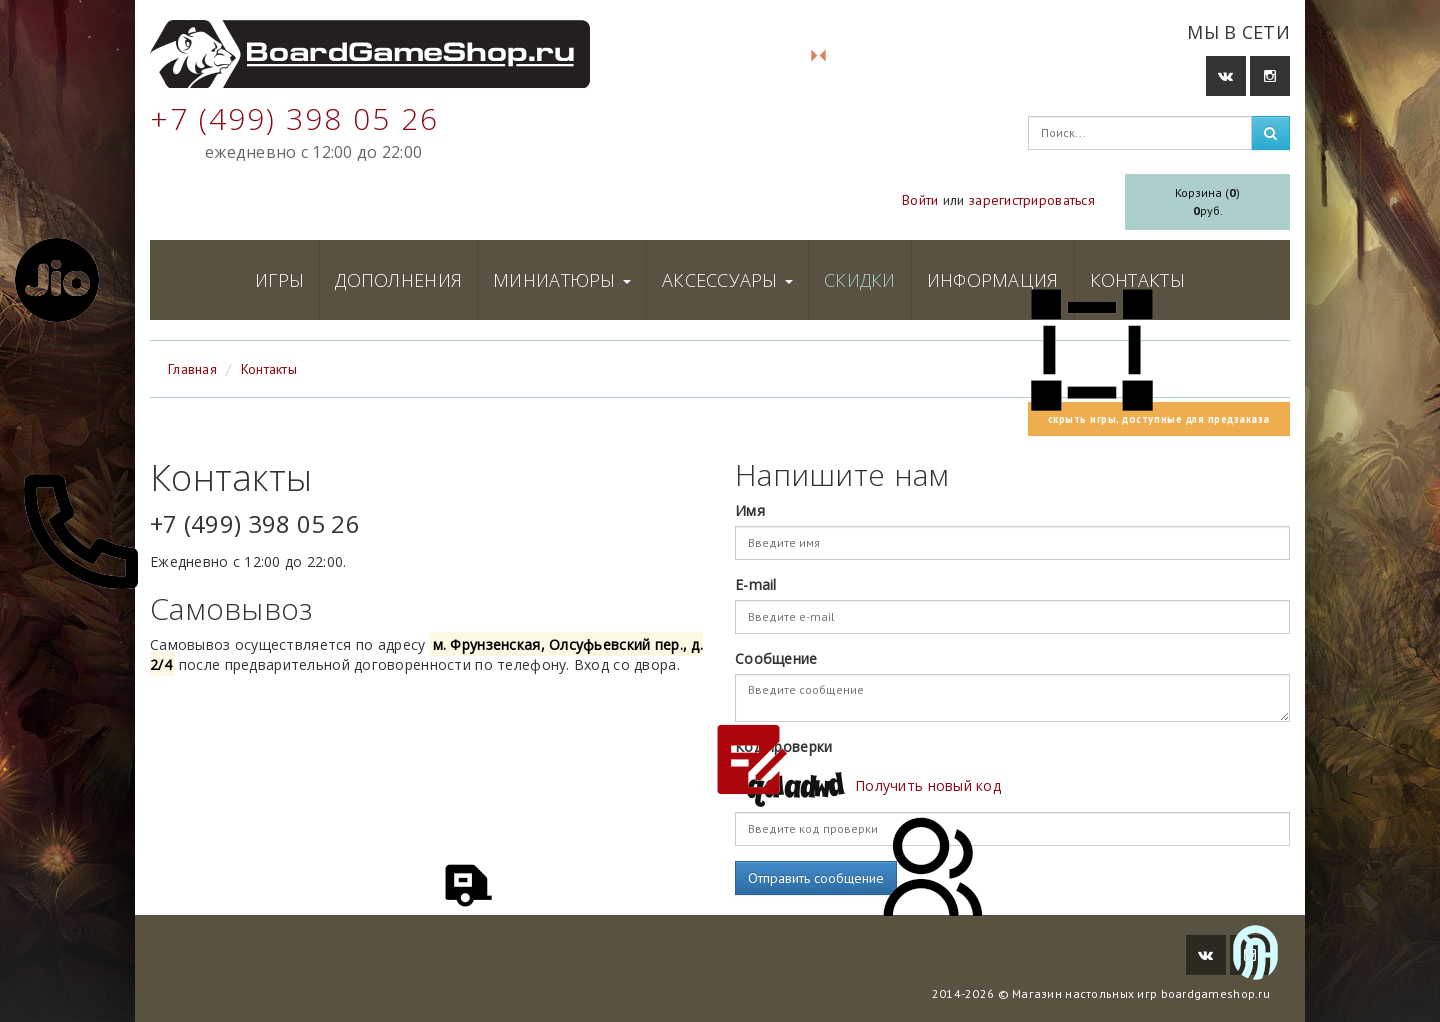 The height and width of the screenshot is (1022, 1440). I want to click on edit or compose a draft document, so click(748, 759).